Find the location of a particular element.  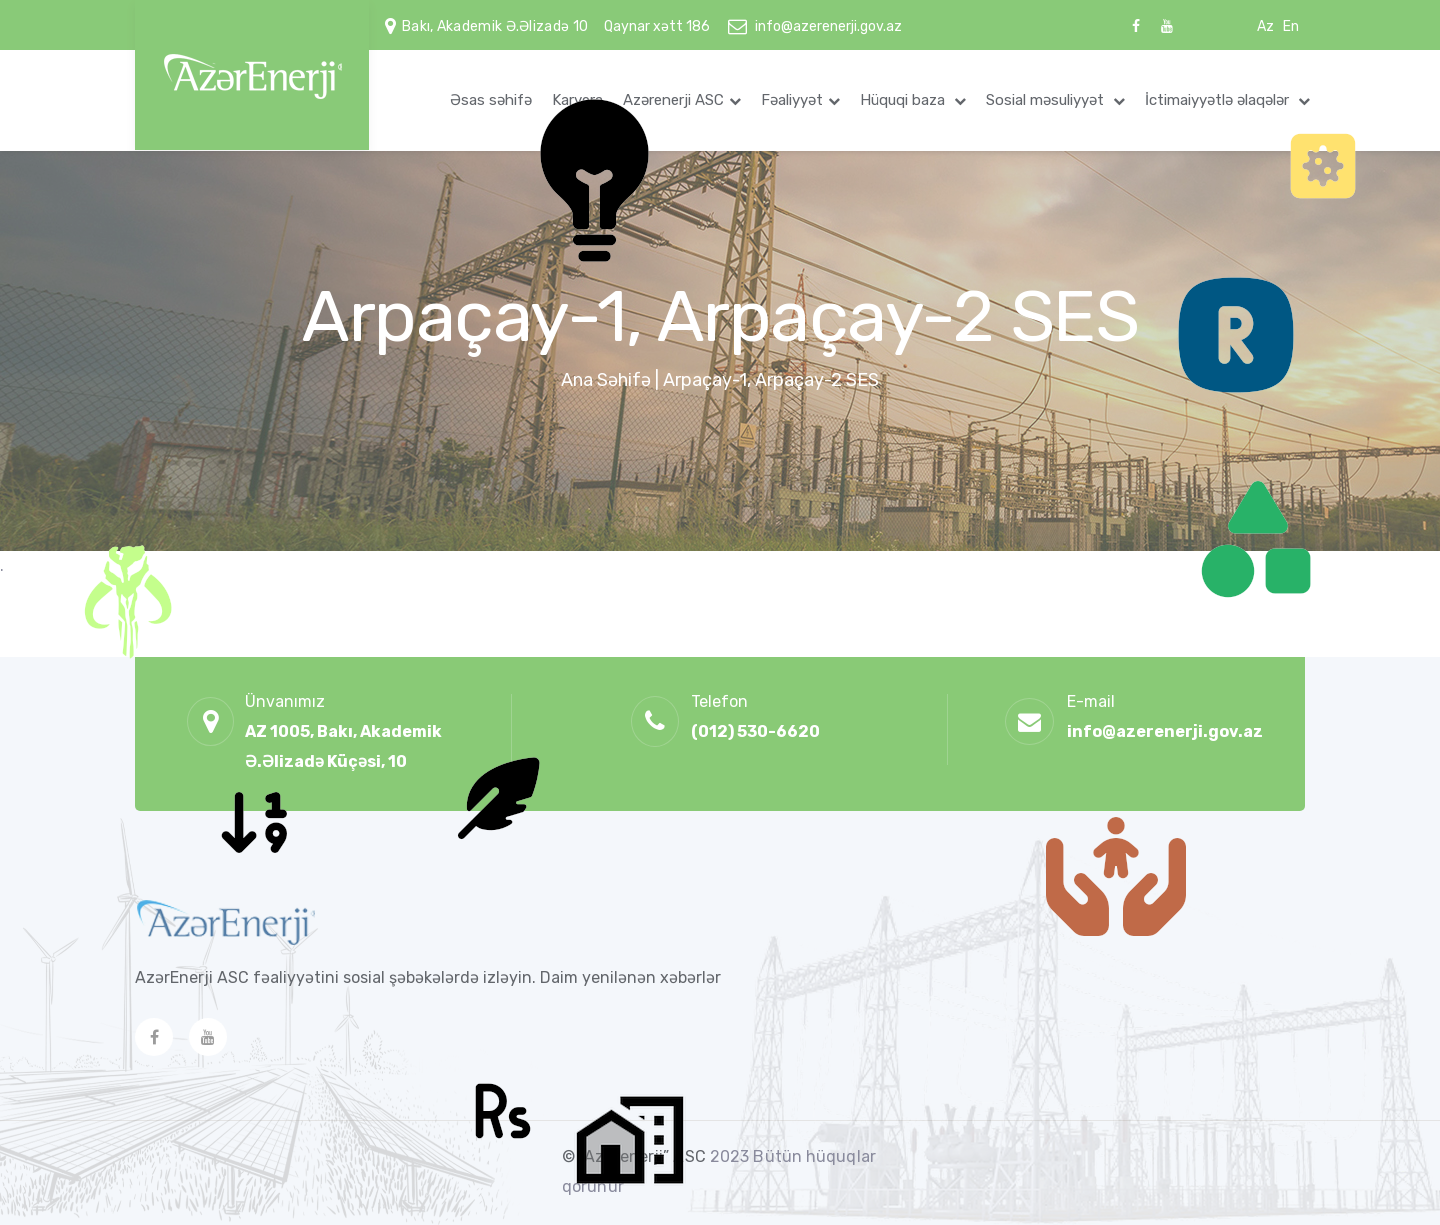

compose a new message or note is located at coordinates (498, 799).